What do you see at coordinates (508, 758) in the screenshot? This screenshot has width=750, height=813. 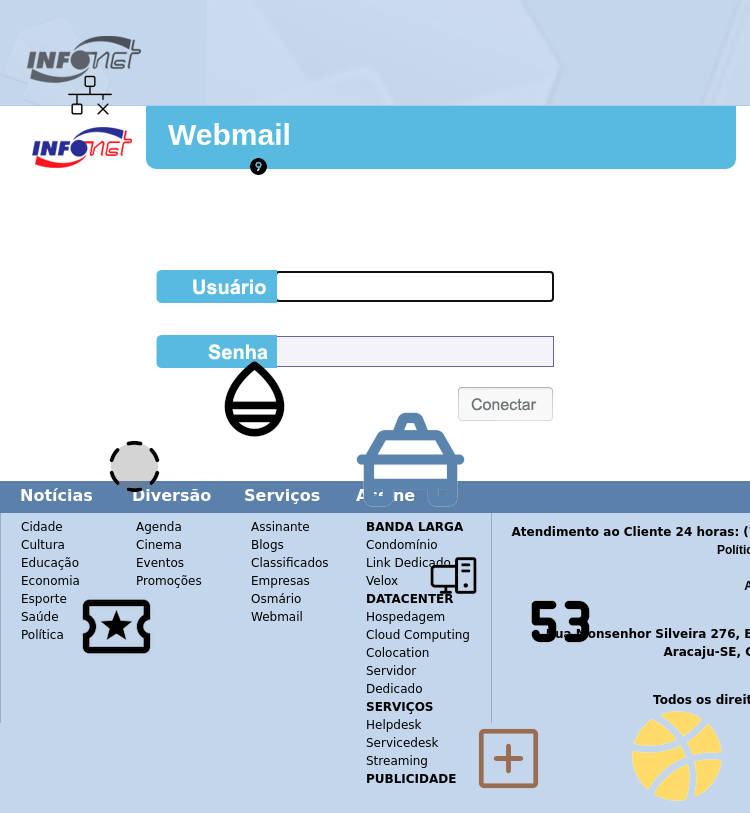 I see `add a new item` at bounding box center [508, 758].